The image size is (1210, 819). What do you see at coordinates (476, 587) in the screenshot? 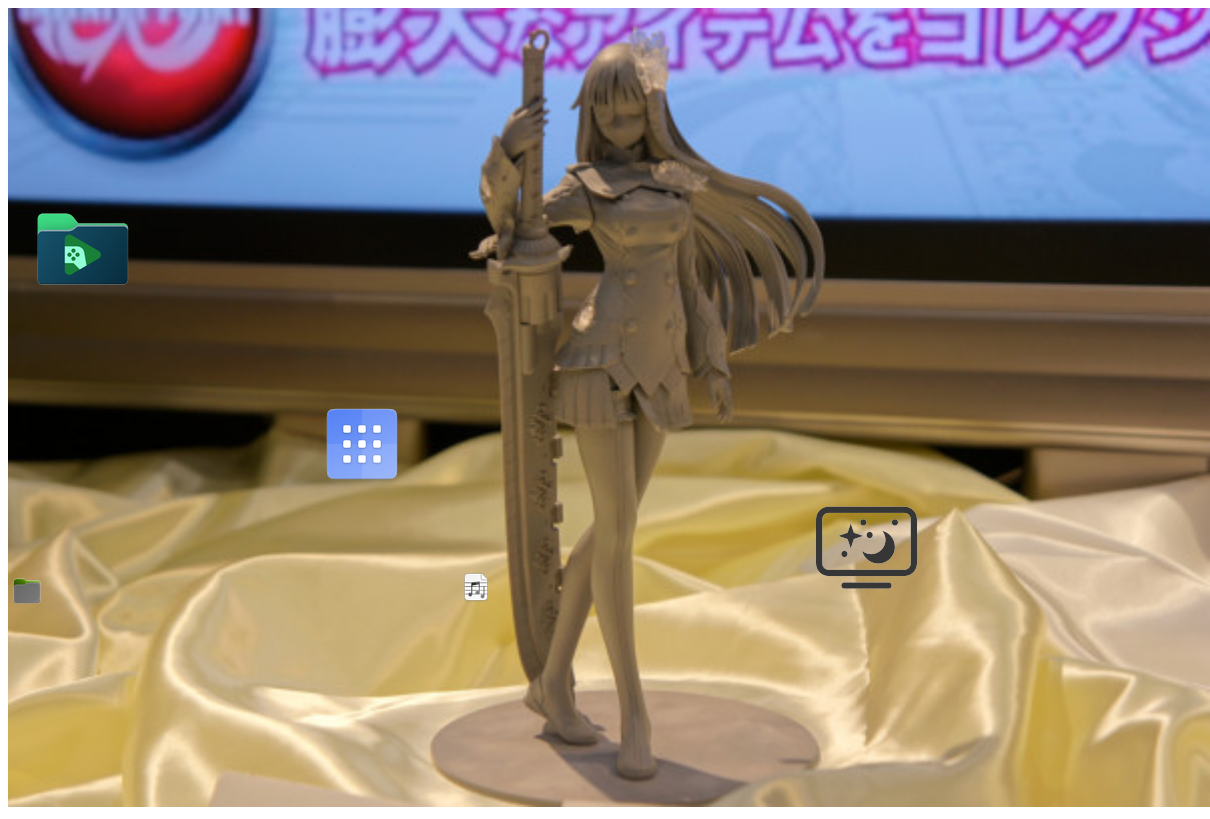
I see `a lilypond music notation file` at bounding box center [476, 587].